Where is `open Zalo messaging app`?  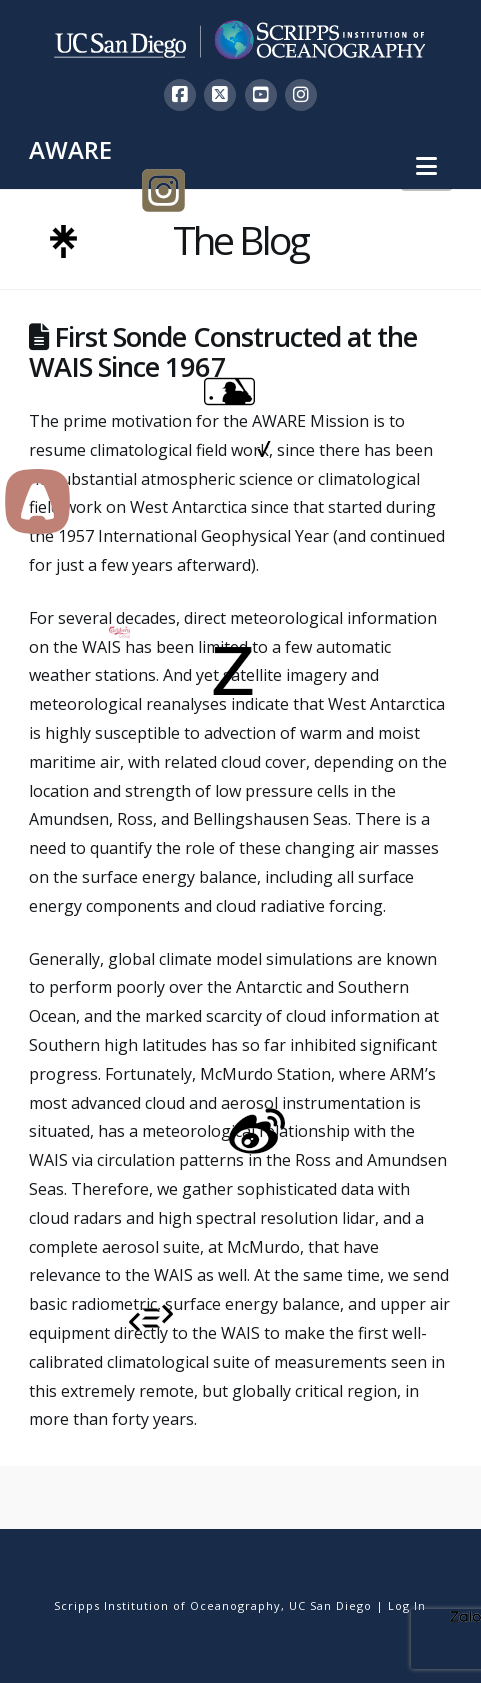
open Zalo messaging app is located at coordinates (465, 1616).